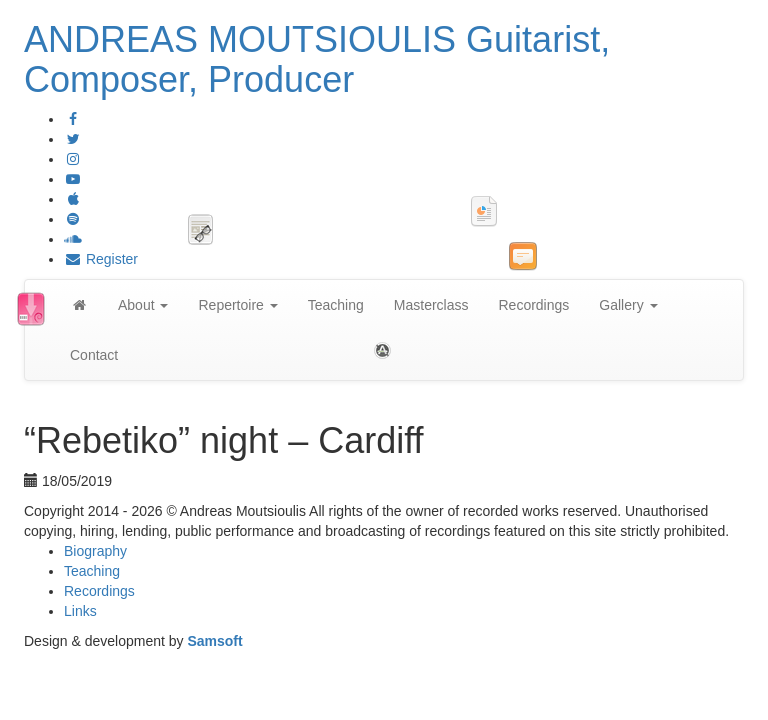  What do you see at coordinates (31, 309) in the screenshot?
I see `open synaptic package manager` at bounding box center [31, 309].